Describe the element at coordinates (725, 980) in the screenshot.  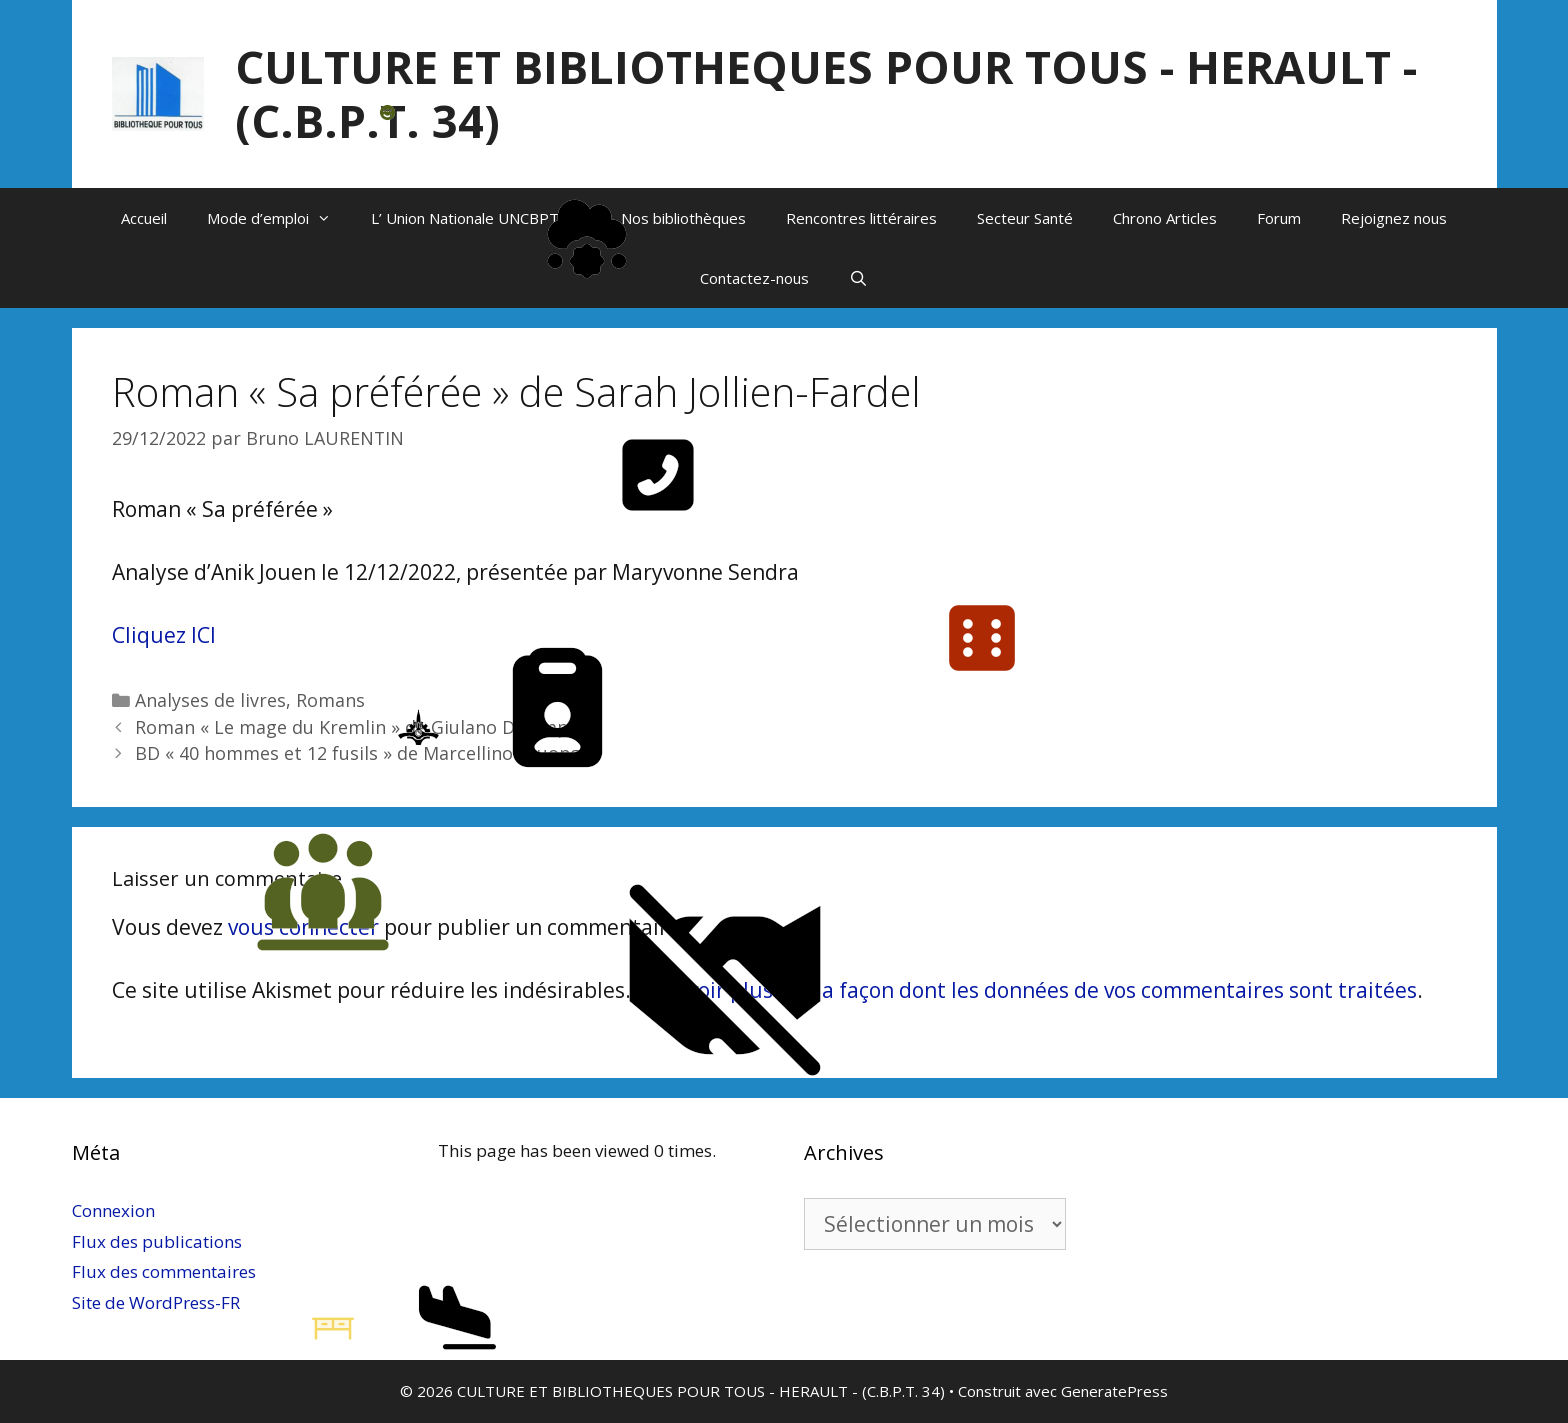
I see `indicates agreement or partnership is cancelled` at that location.